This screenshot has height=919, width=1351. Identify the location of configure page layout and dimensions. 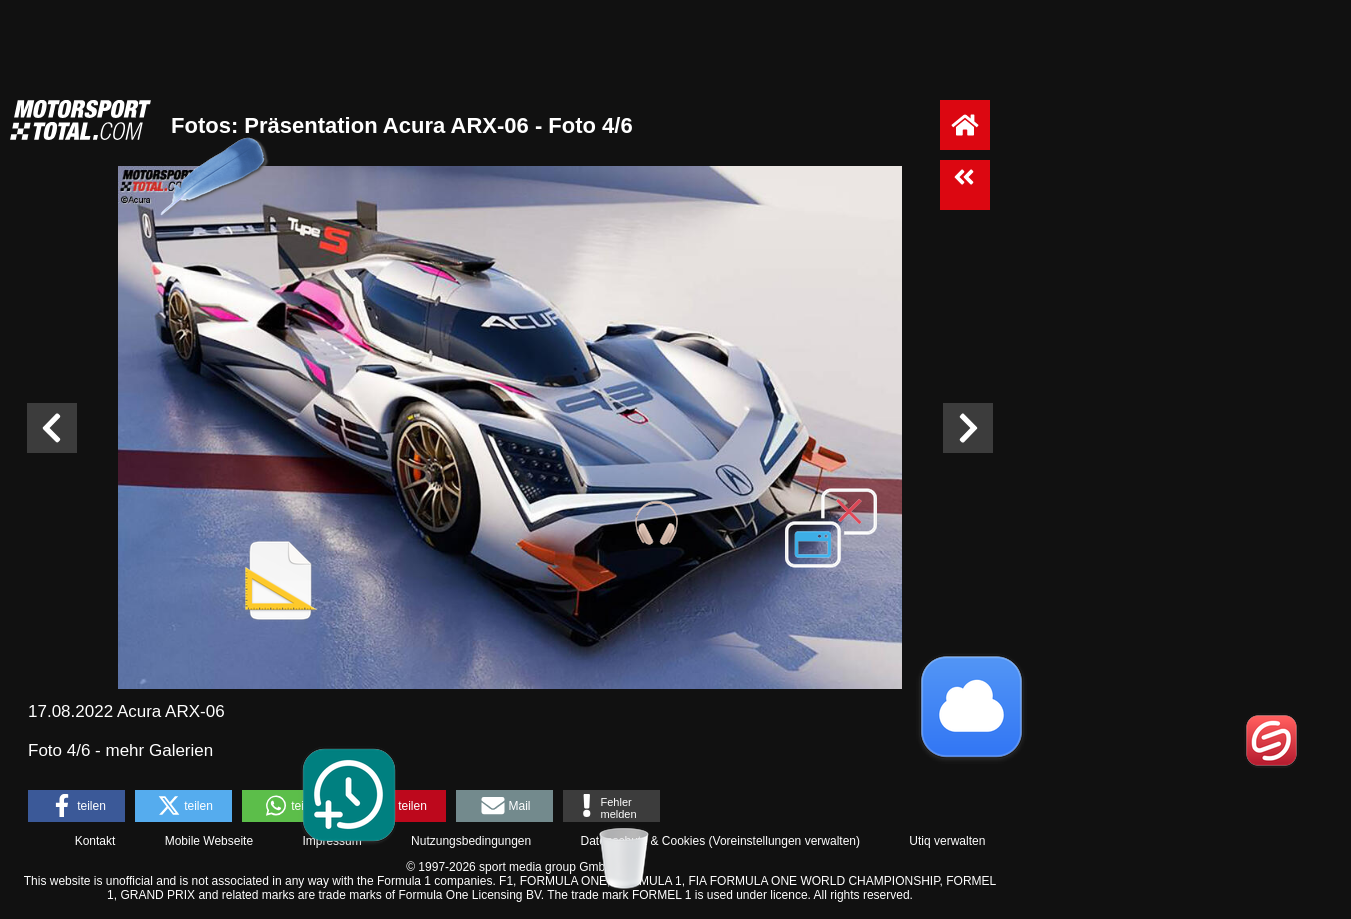
(280, 580).